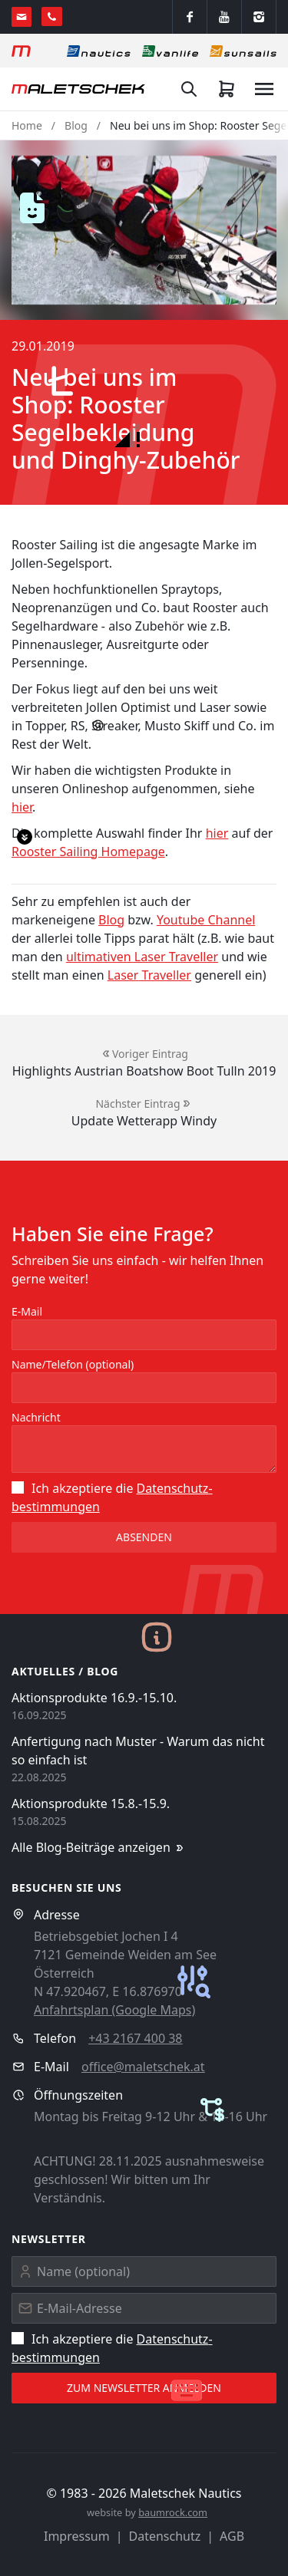  What do you see at coordinates (98, 725) in the screenshot?
I see `visit gumroad profile or store` at bounding box center [98, 725].